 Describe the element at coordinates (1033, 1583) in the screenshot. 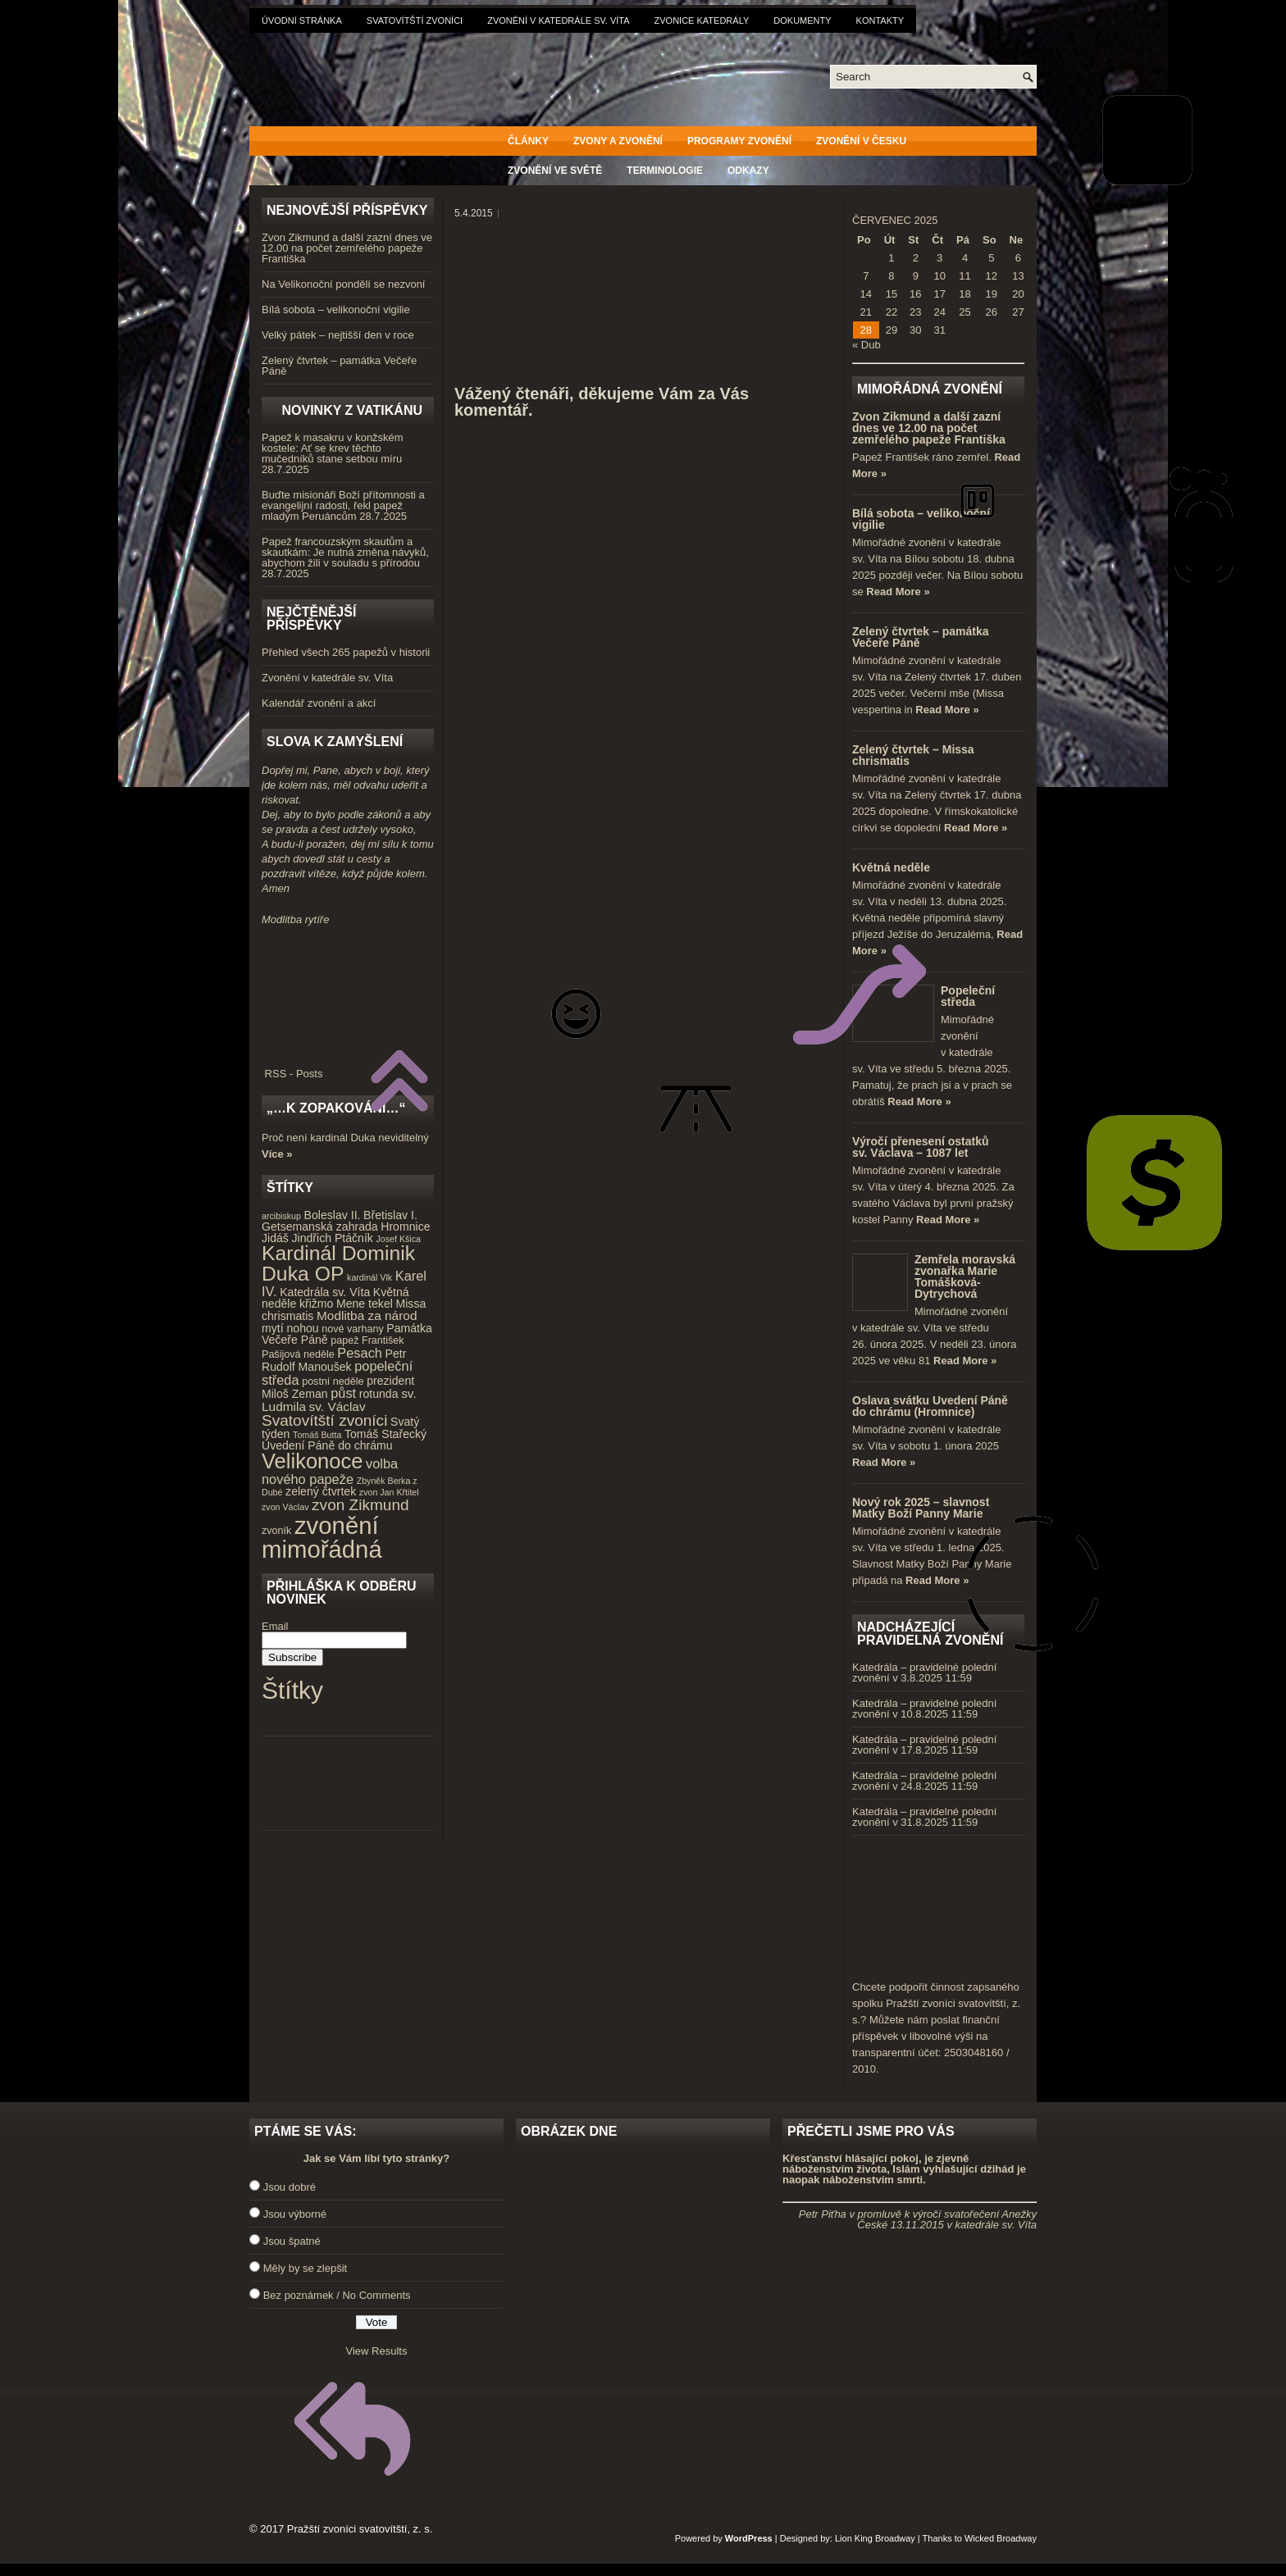

I see `indicates loading or processing in progress` at that location.